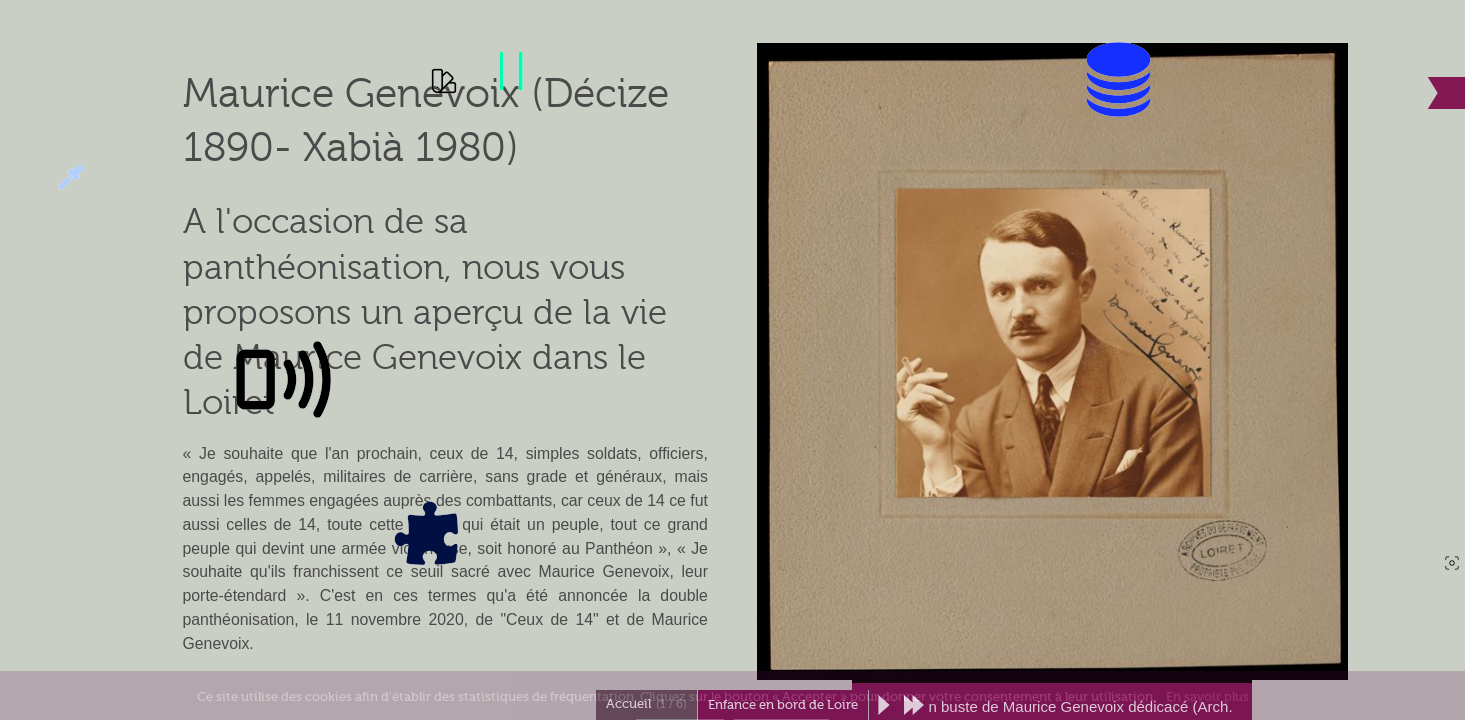 Image resolution: width=1465 pixels, height=720 pixels. What do you see at coordinates (283, 379) in the screenshot?
I see `tap to pay with your phone` at bounding box center [283, 379].